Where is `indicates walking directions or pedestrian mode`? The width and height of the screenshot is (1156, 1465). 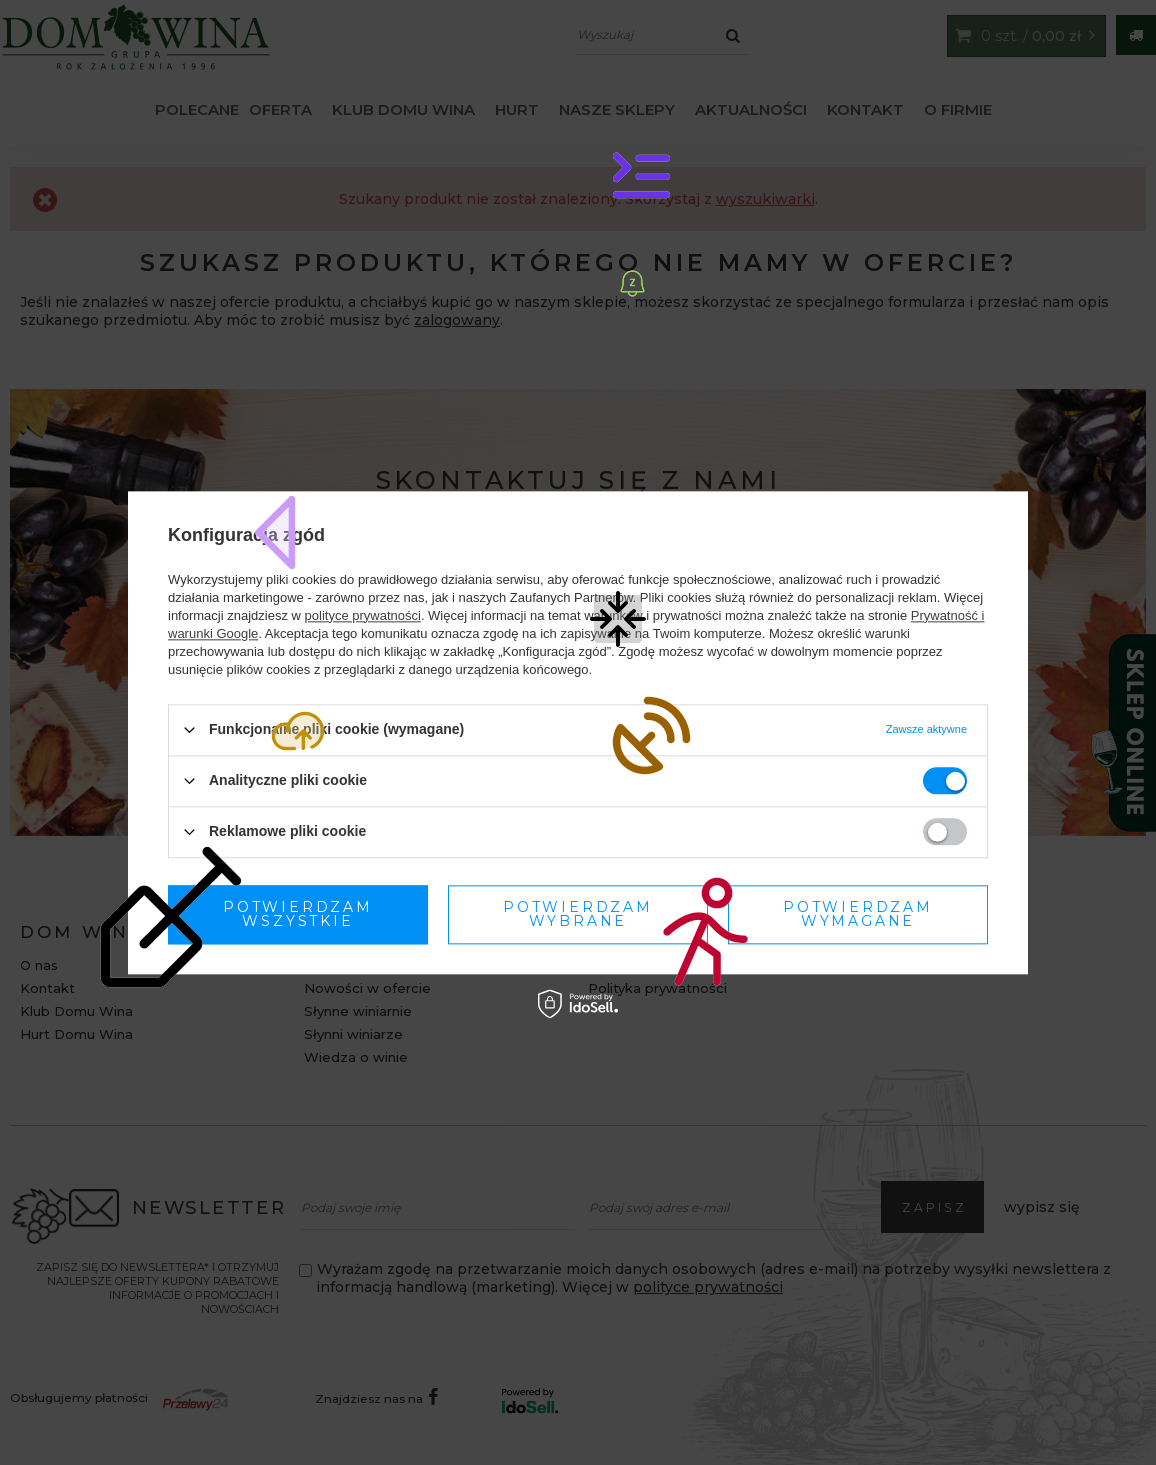
indicates walking directions or pedestrian mode is located at coordinates (705, 931).